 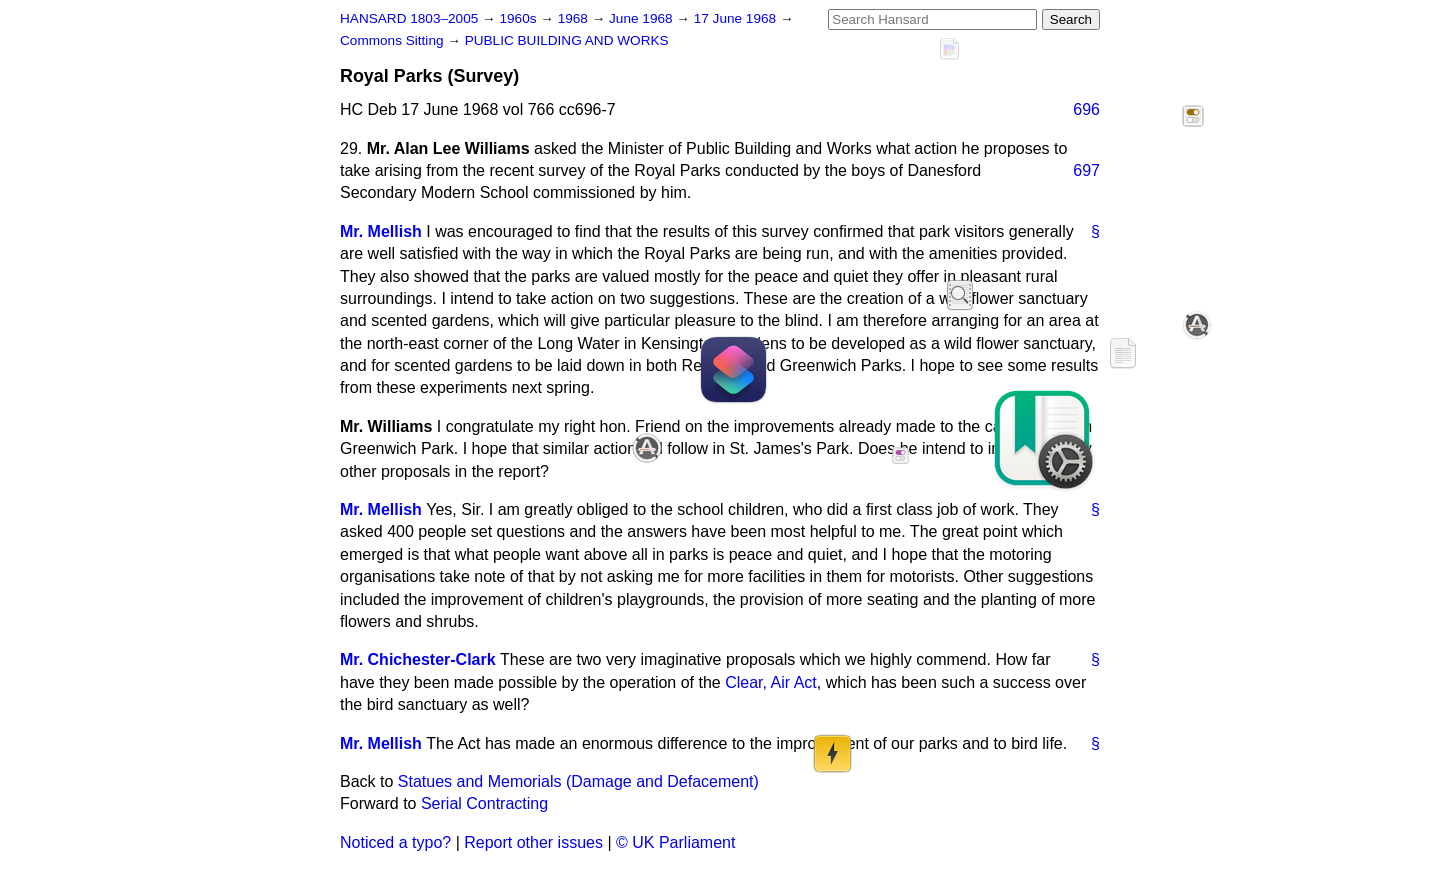 What do you see at coordinates (1193, 116) in the screenshot?
I see `open desktop preferences or settings` at bounding box center [1193, 116].